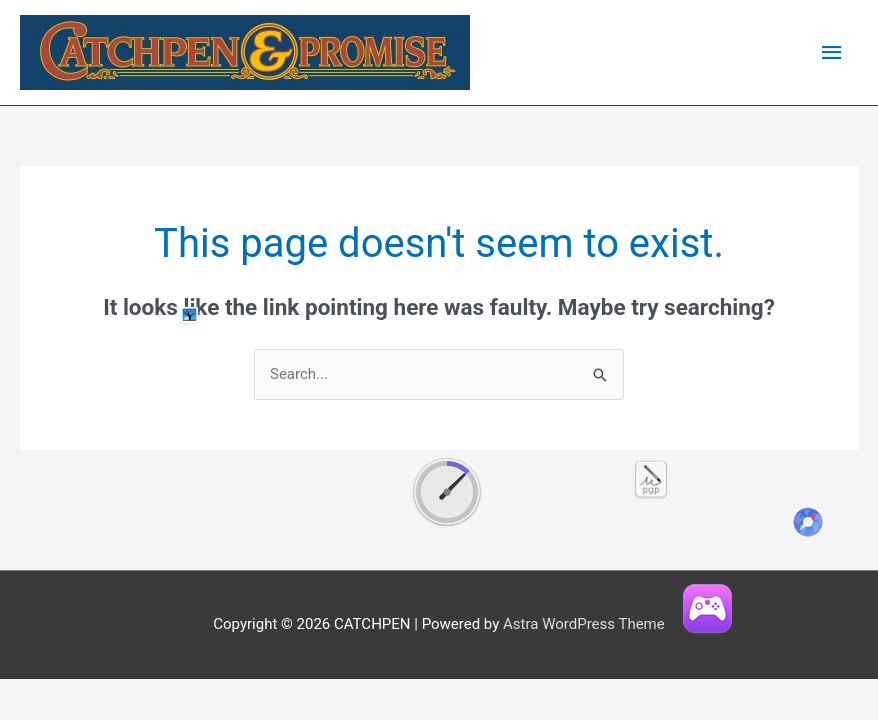  What do you see at coordinates (707, 608) in the screenshot?
I see `open gnome arcade gaming app` at bounding box center [707, 608].